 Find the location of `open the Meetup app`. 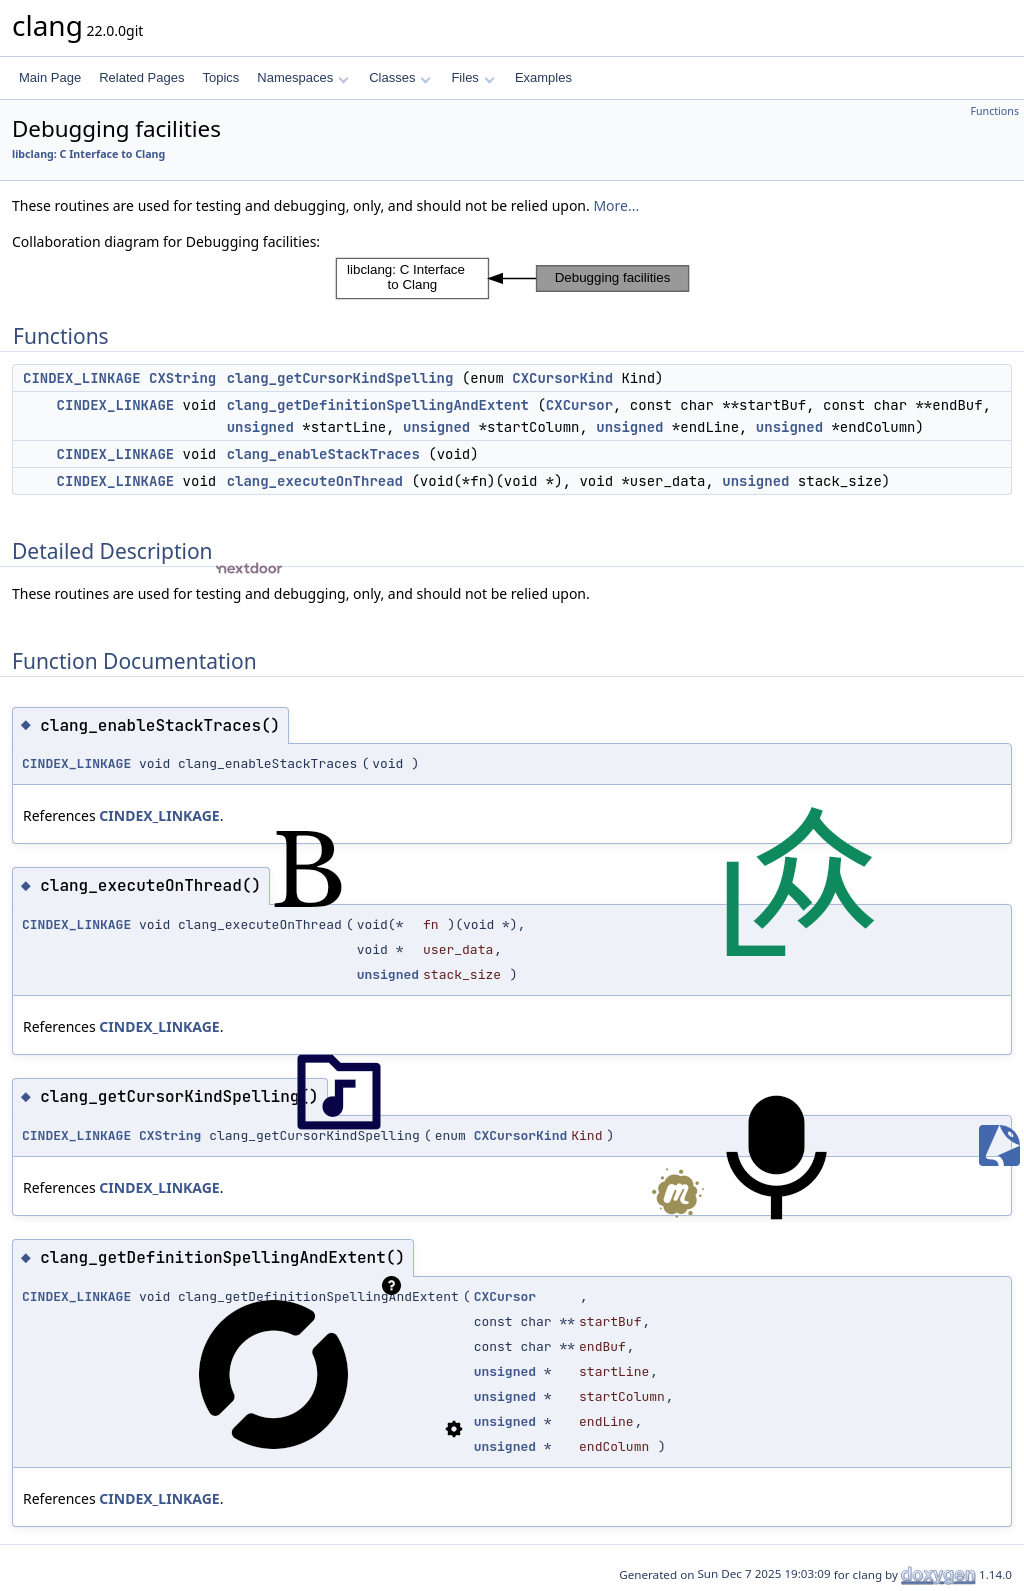

open the Meetup app is located at coordinates (678, 1193).